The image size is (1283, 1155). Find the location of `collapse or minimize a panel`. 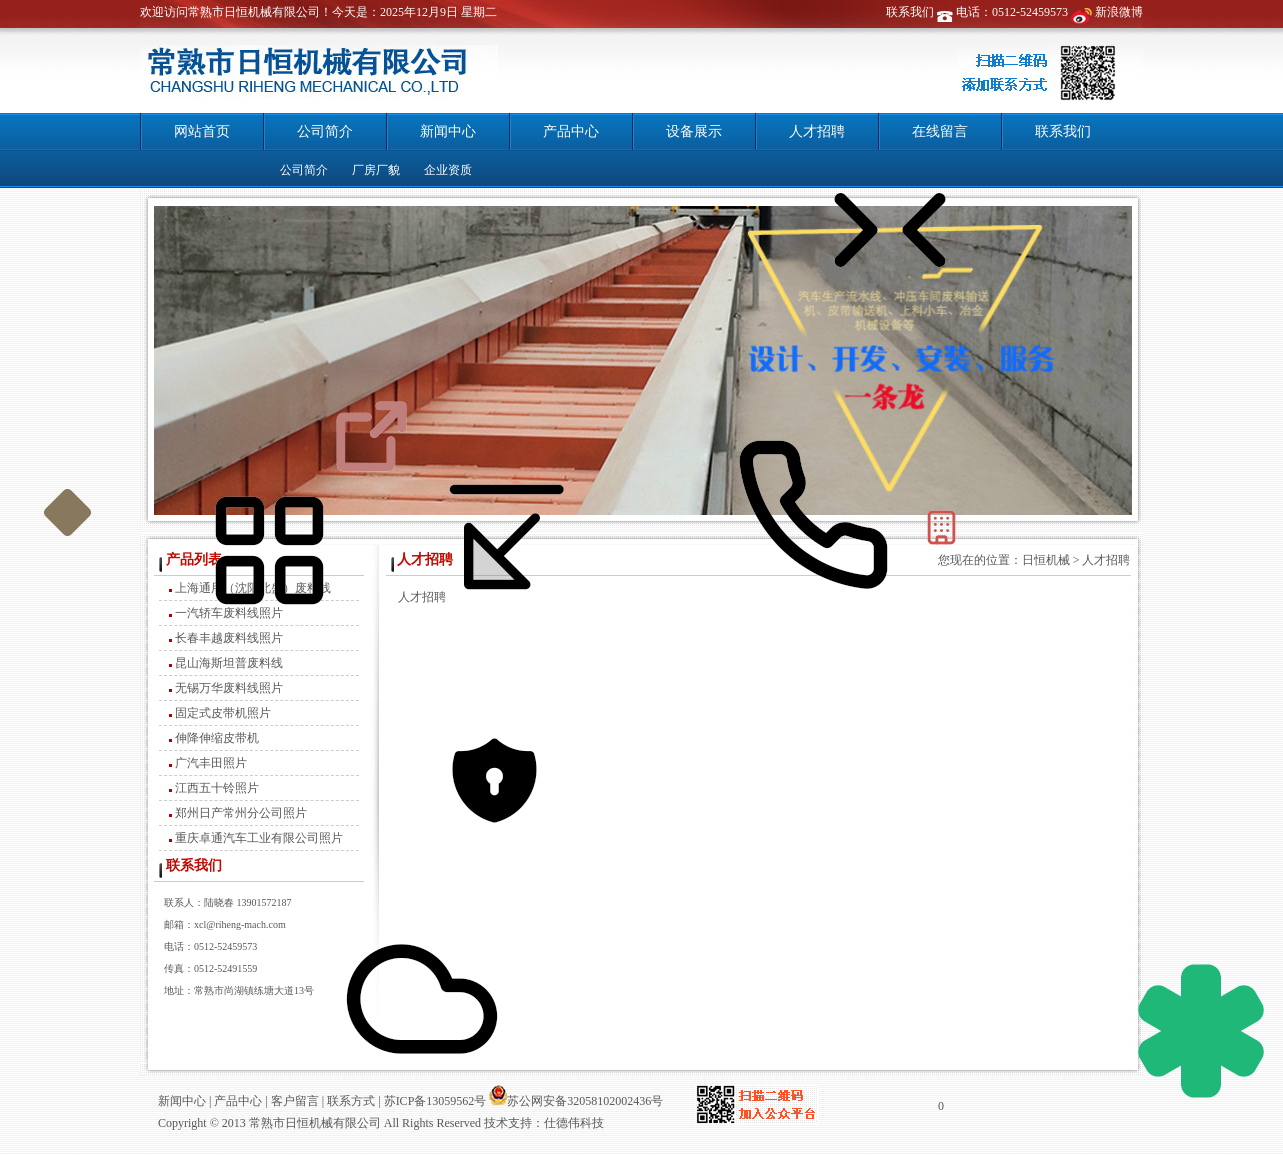

collapse or minimize a panel is located at coordinates (890, 230).